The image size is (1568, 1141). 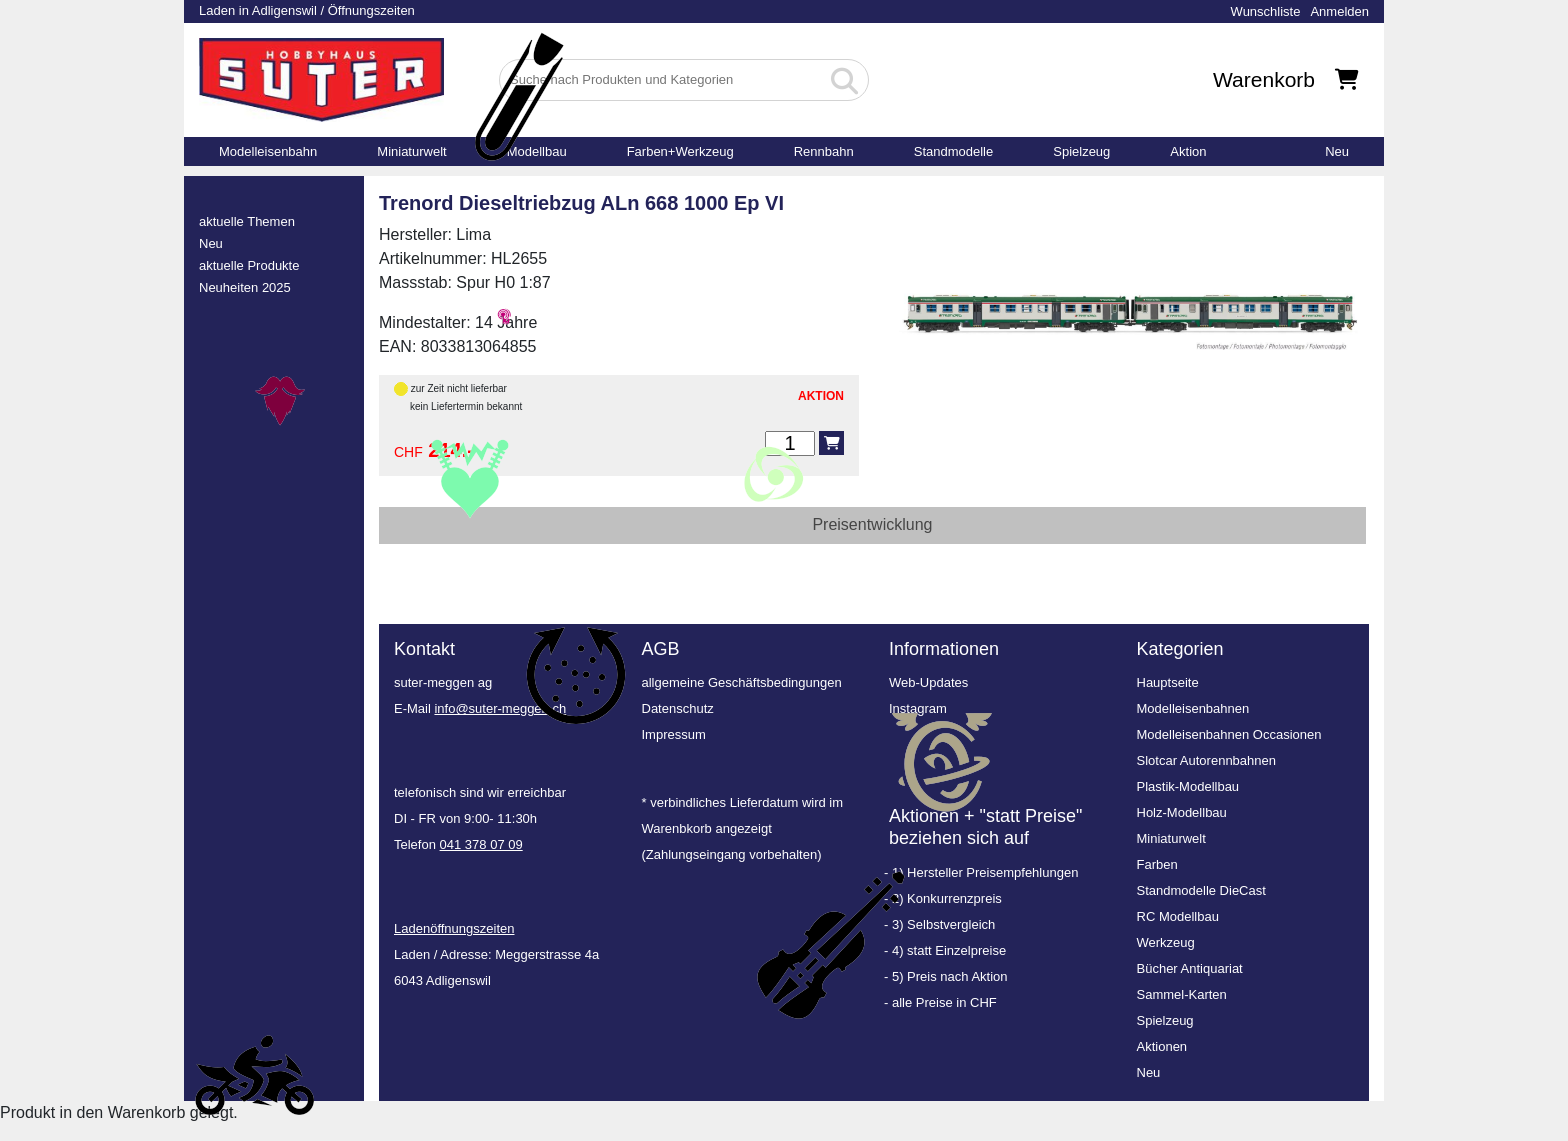 What do you see at coordinates (831, 945) in the screenshot?
I see `access music or audio settings` at bounding box center [831, 945].